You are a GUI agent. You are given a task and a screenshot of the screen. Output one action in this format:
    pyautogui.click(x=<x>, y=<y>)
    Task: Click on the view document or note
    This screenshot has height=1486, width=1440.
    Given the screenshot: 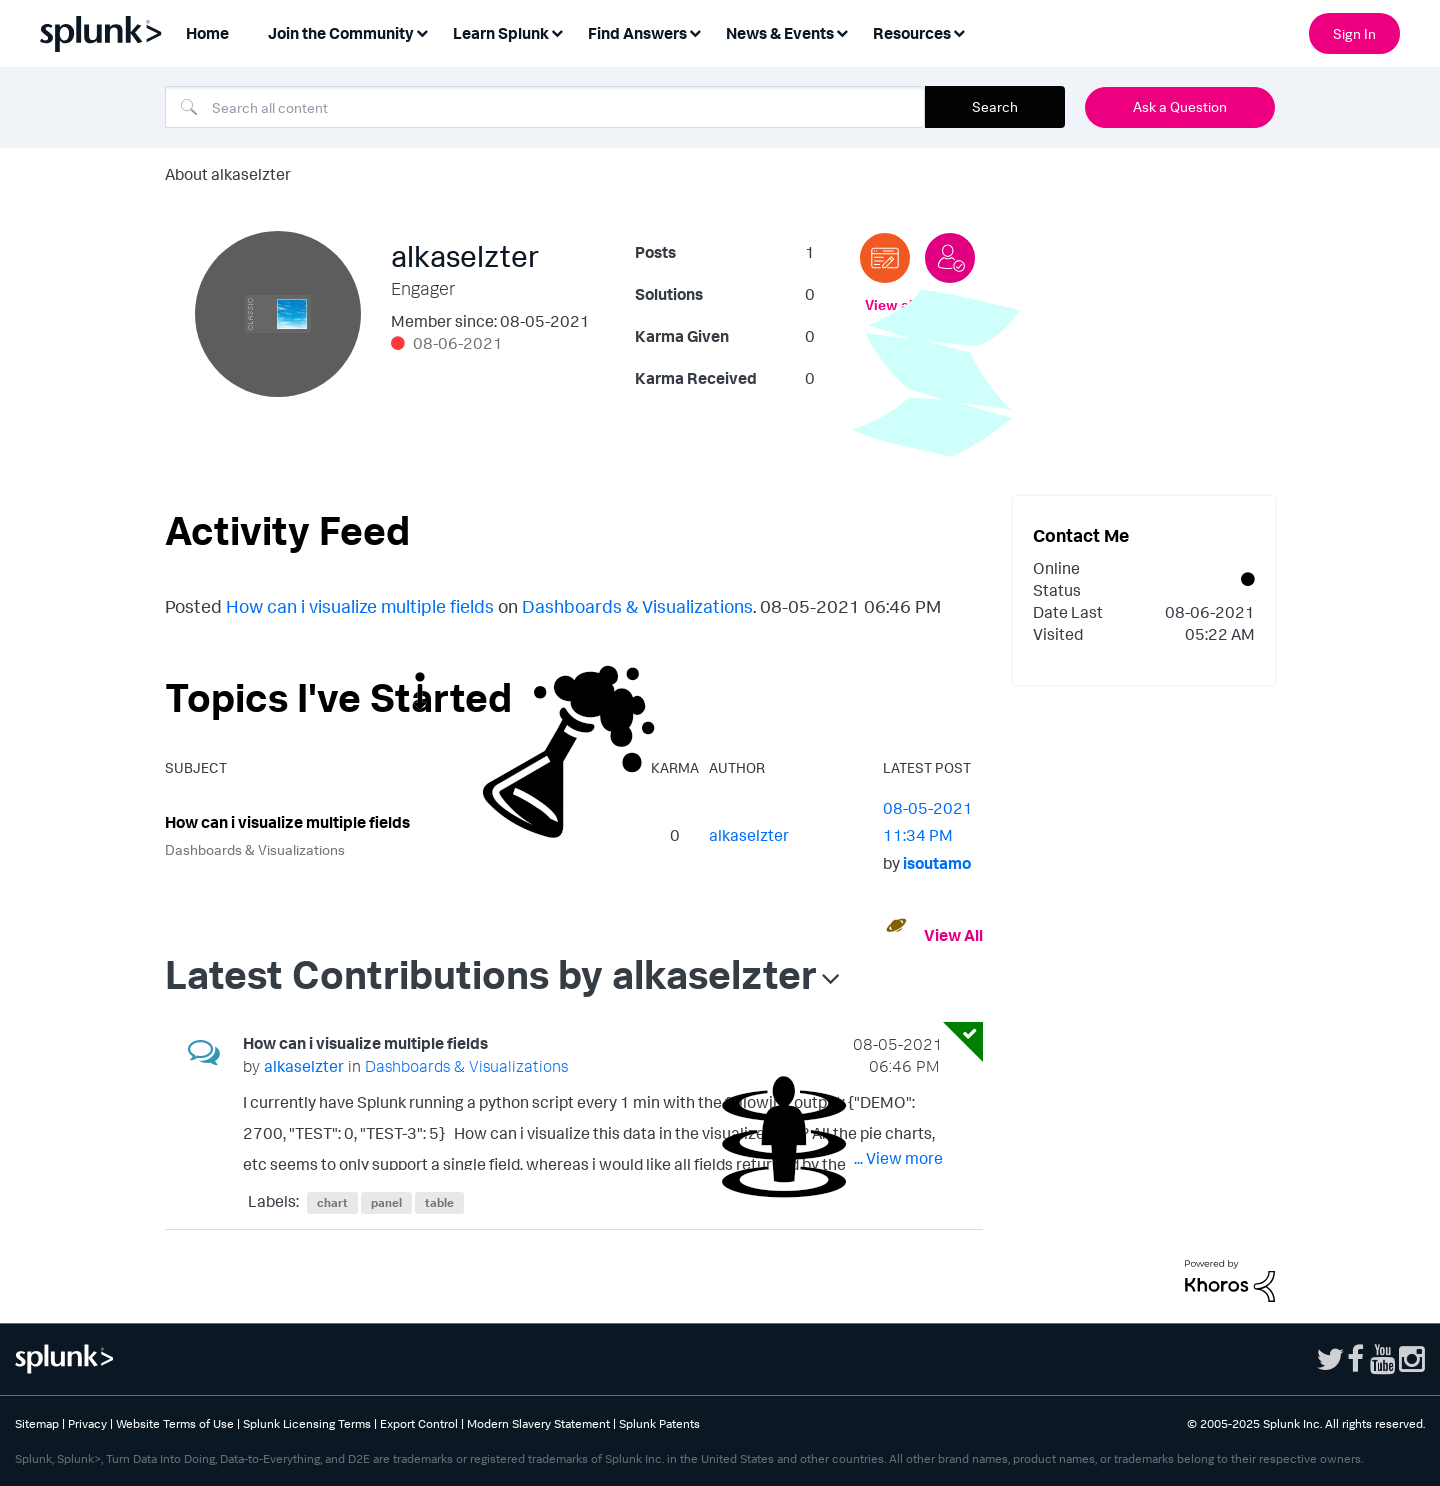 What is the action you would take?
    pyautogui.click(x=936, y=373)
    